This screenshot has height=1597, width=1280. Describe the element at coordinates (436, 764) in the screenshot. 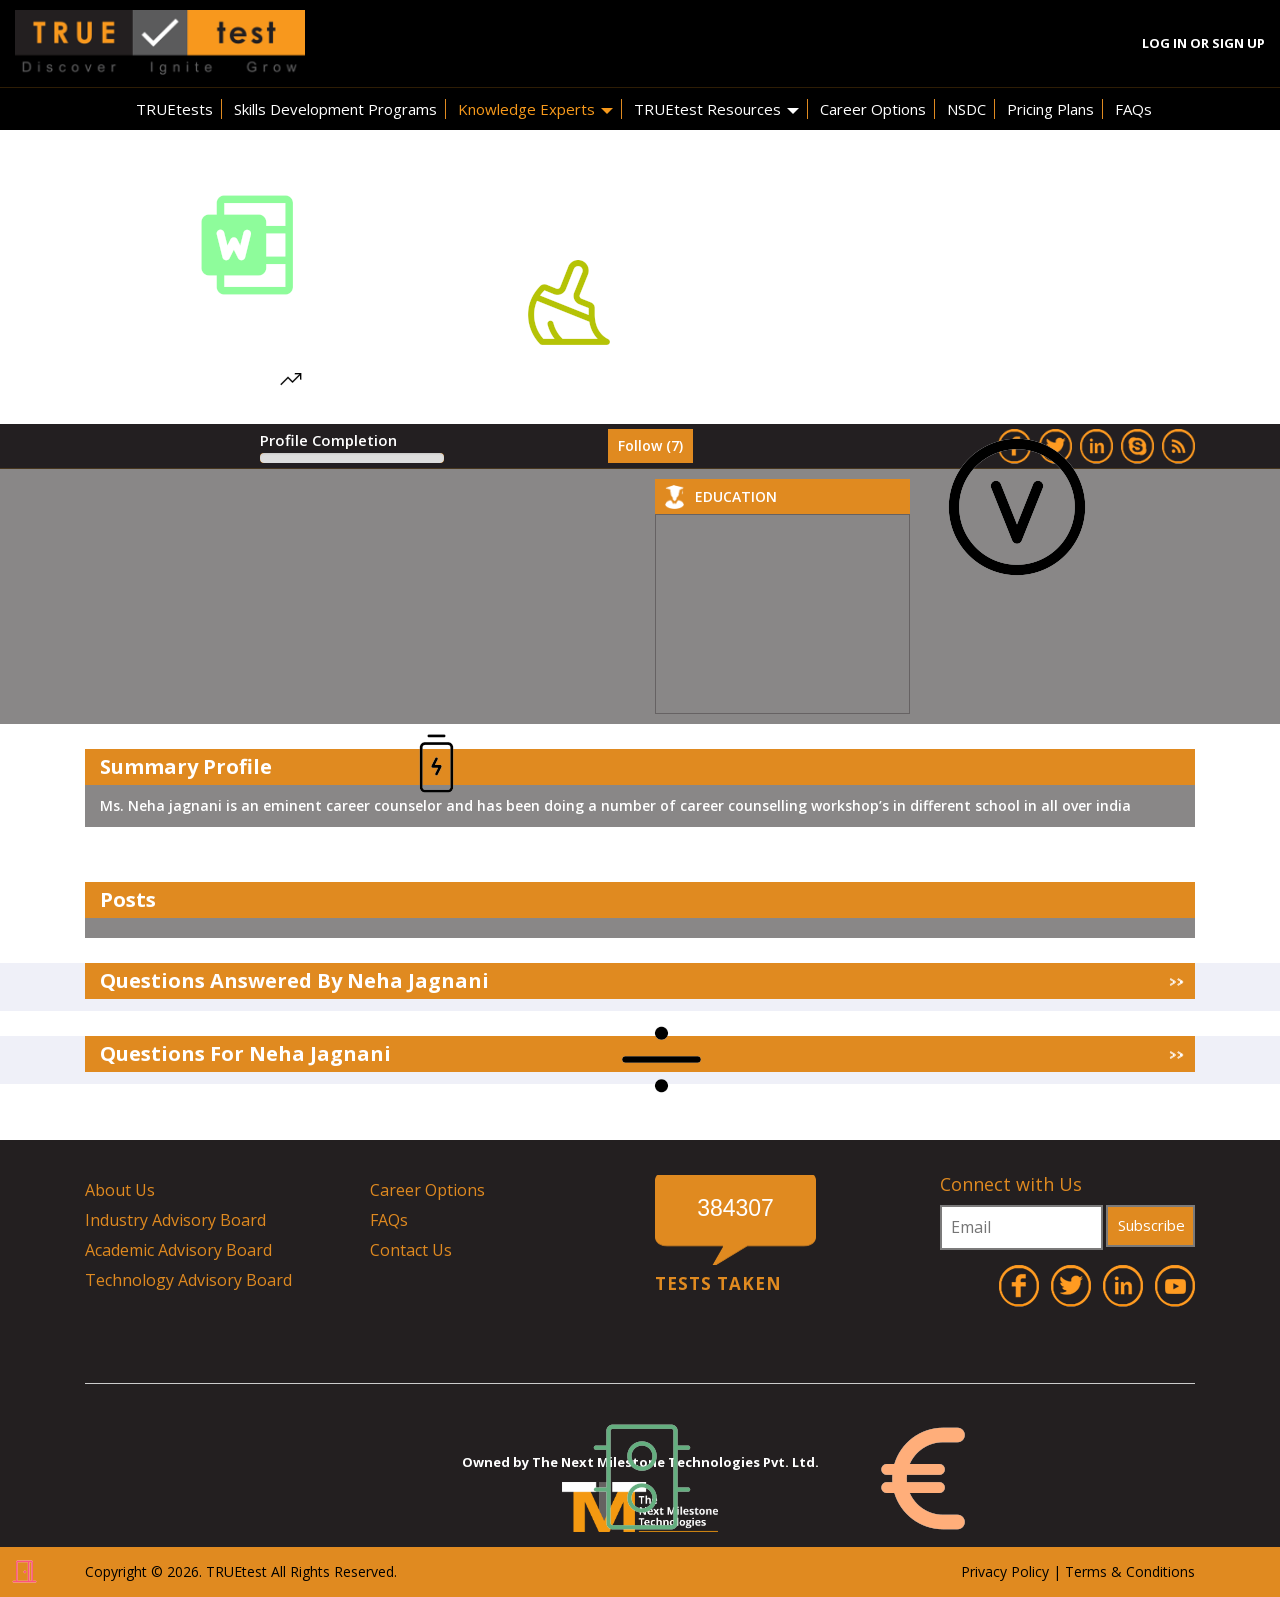

I see `indicates device is currently charging` at that location.